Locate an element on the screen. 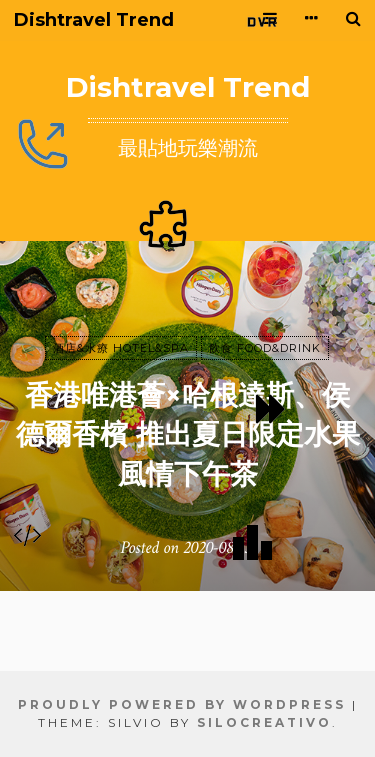 Image resolution: width=375 pixels, height=757 pixels. view or edit source code is located at coordinates (27, 535).